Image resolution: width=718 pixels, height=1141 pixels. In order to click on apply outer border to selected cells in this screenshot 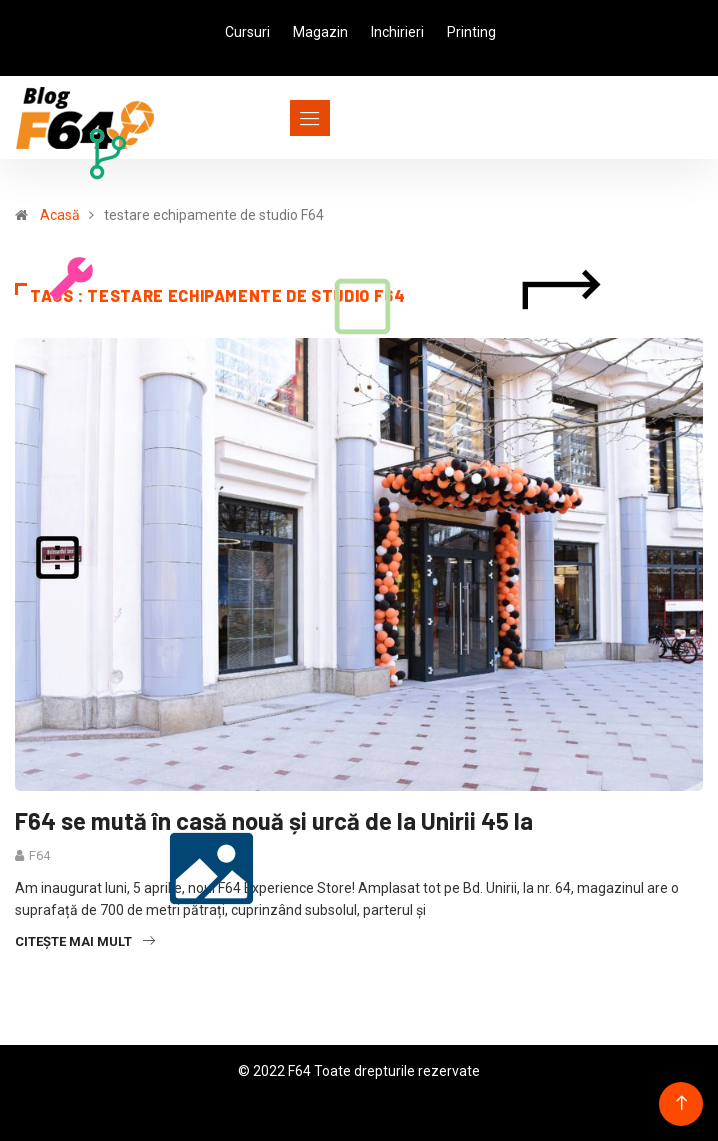, I will do `click(57, 557)`.